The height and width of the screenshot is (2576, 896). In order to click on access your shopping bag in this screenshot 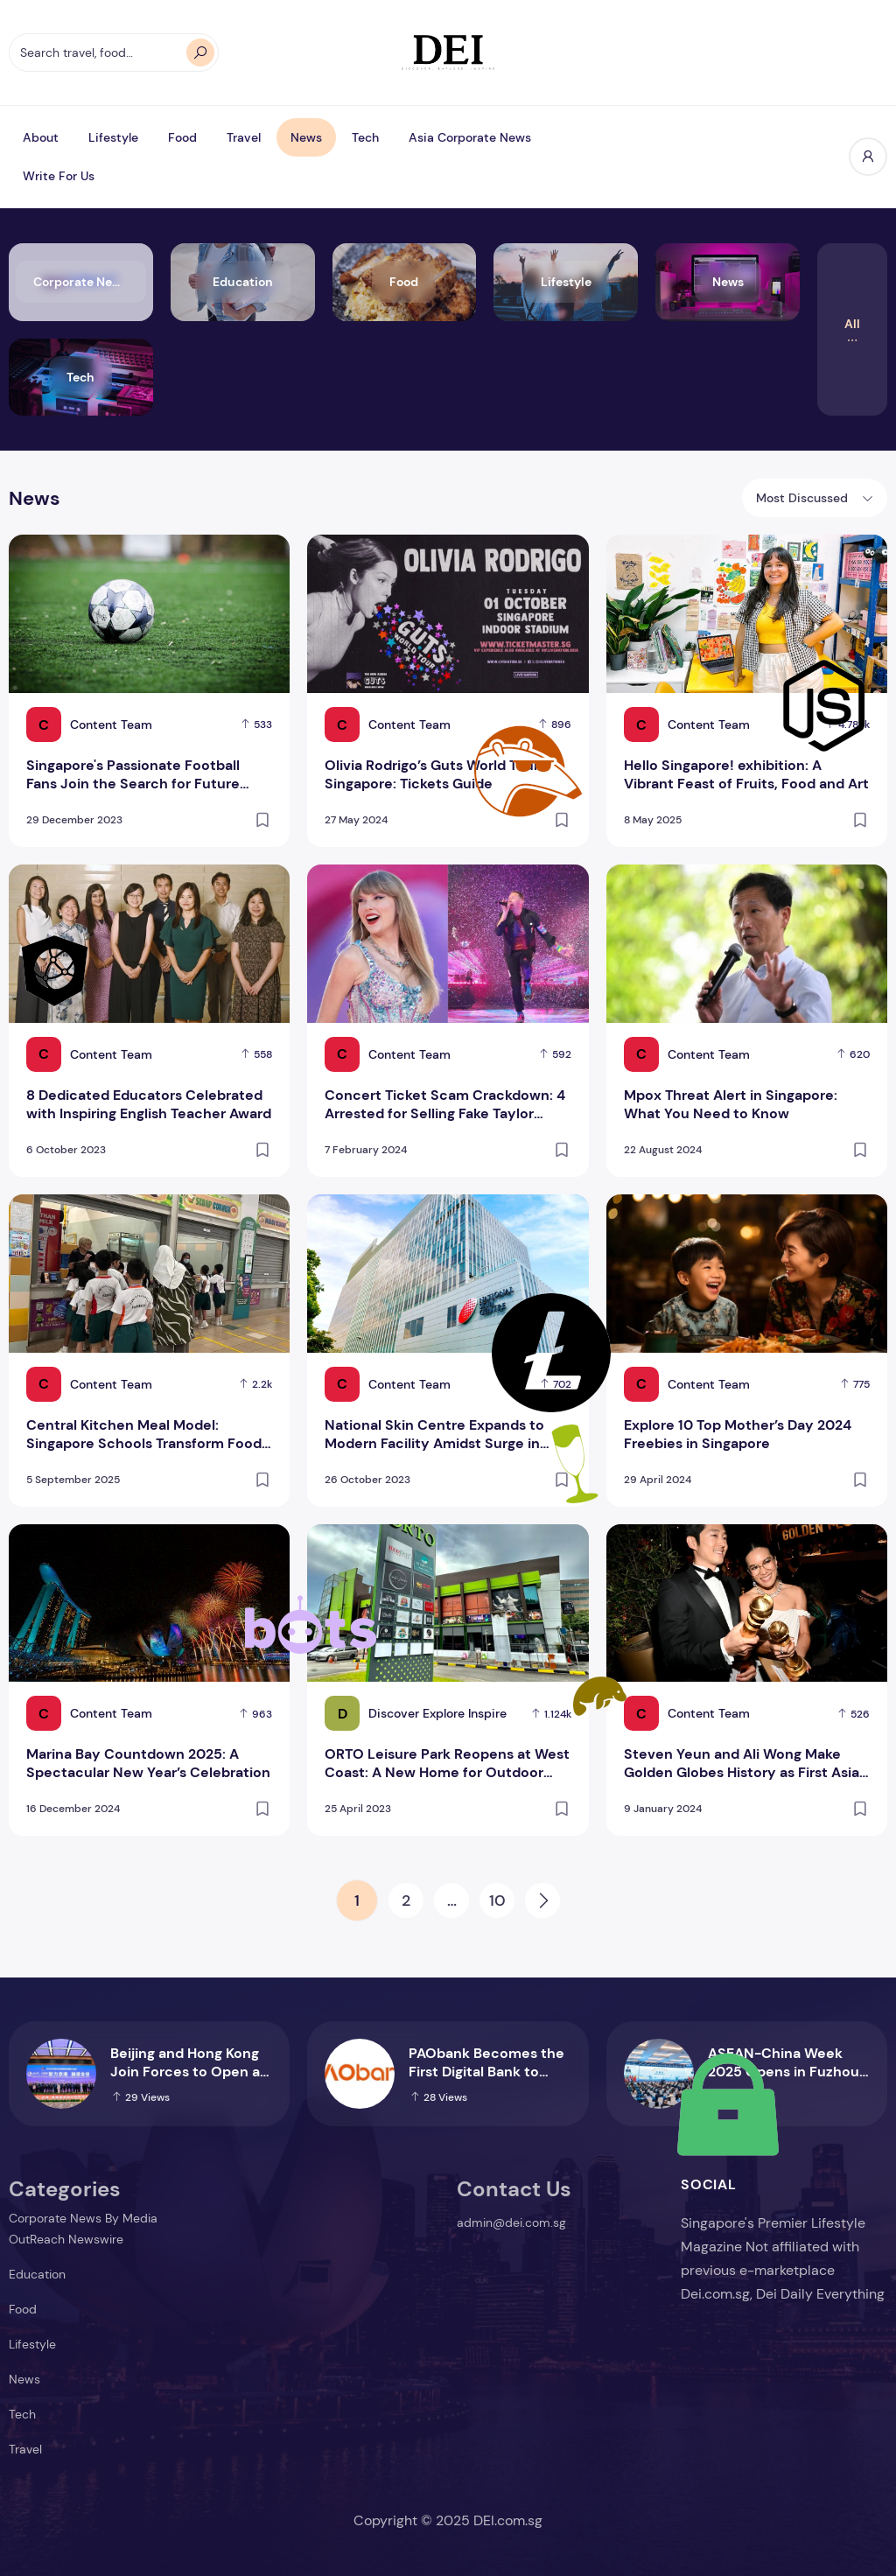, I will do `click(728, 2104)`.